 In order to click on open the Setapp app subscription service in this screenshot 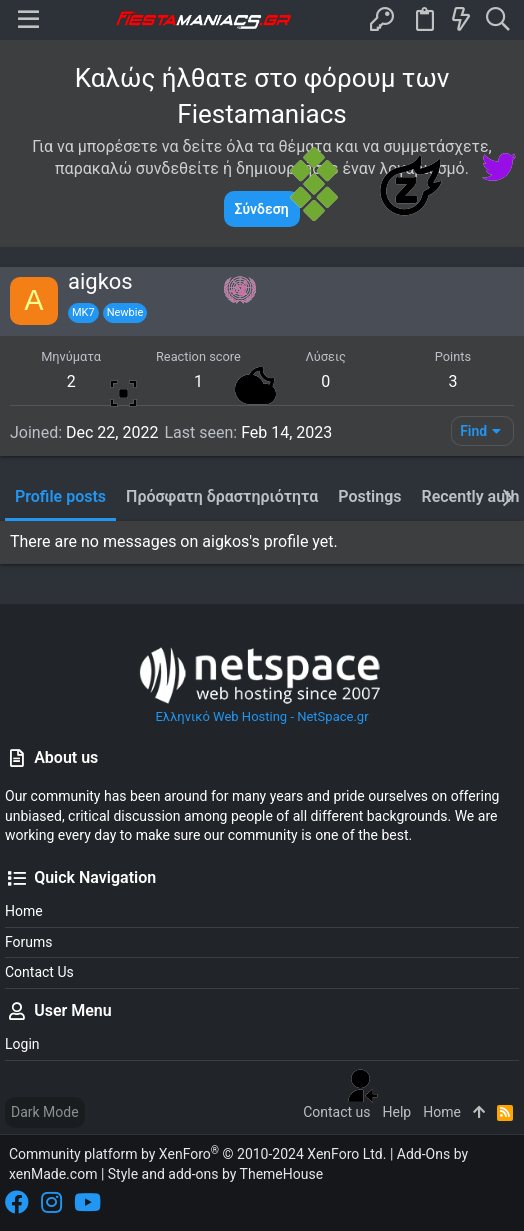, I will do `click(314, 184)`.